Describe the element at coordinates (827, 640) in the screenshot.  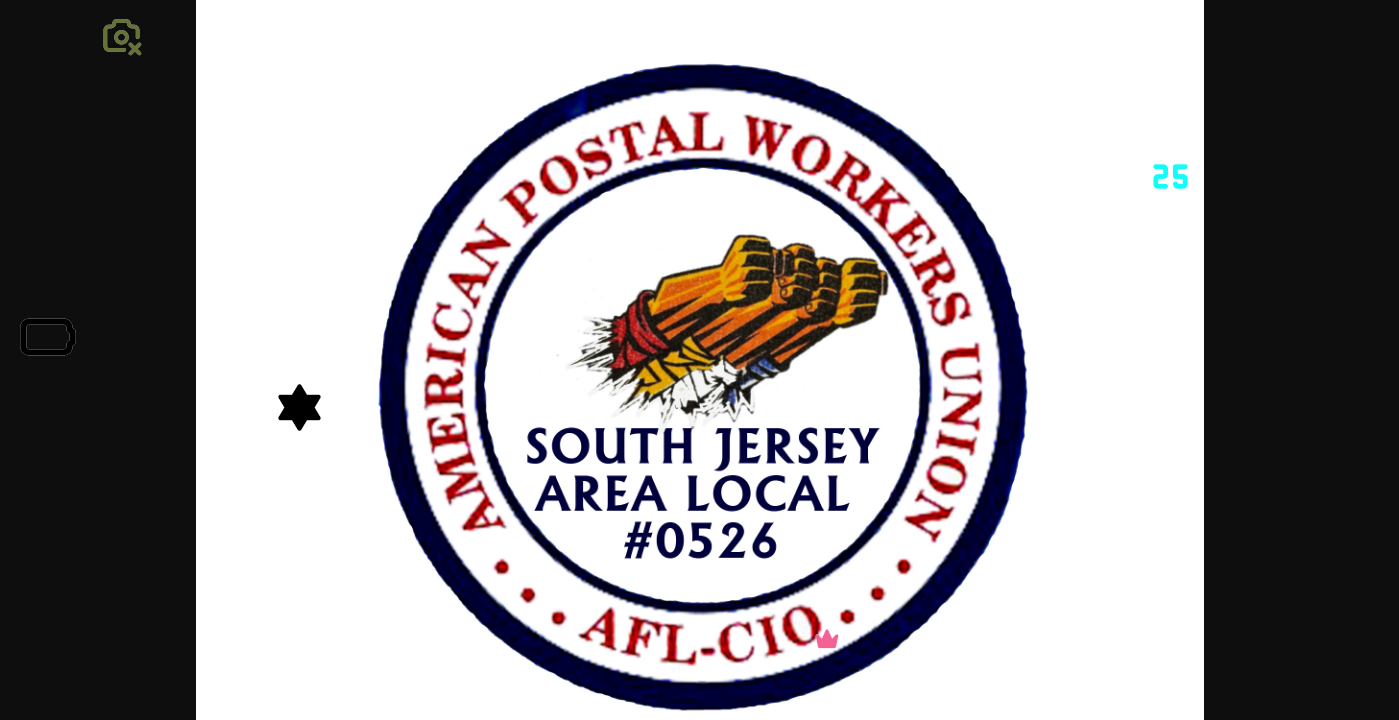
I see `indicates premium or VIP membership status` at that location.